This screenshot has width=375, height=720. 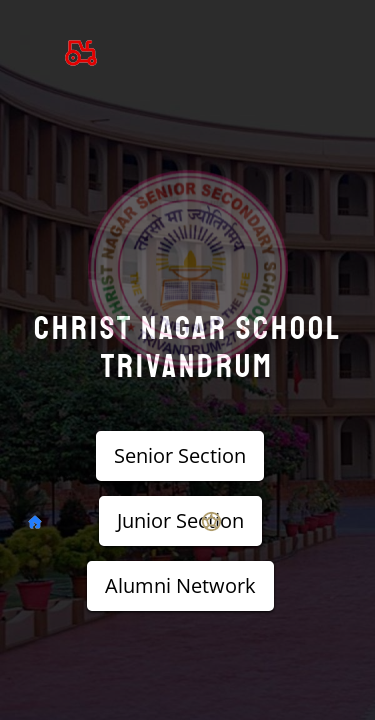 I want to click on report property damage, so click(x=35, y=522).